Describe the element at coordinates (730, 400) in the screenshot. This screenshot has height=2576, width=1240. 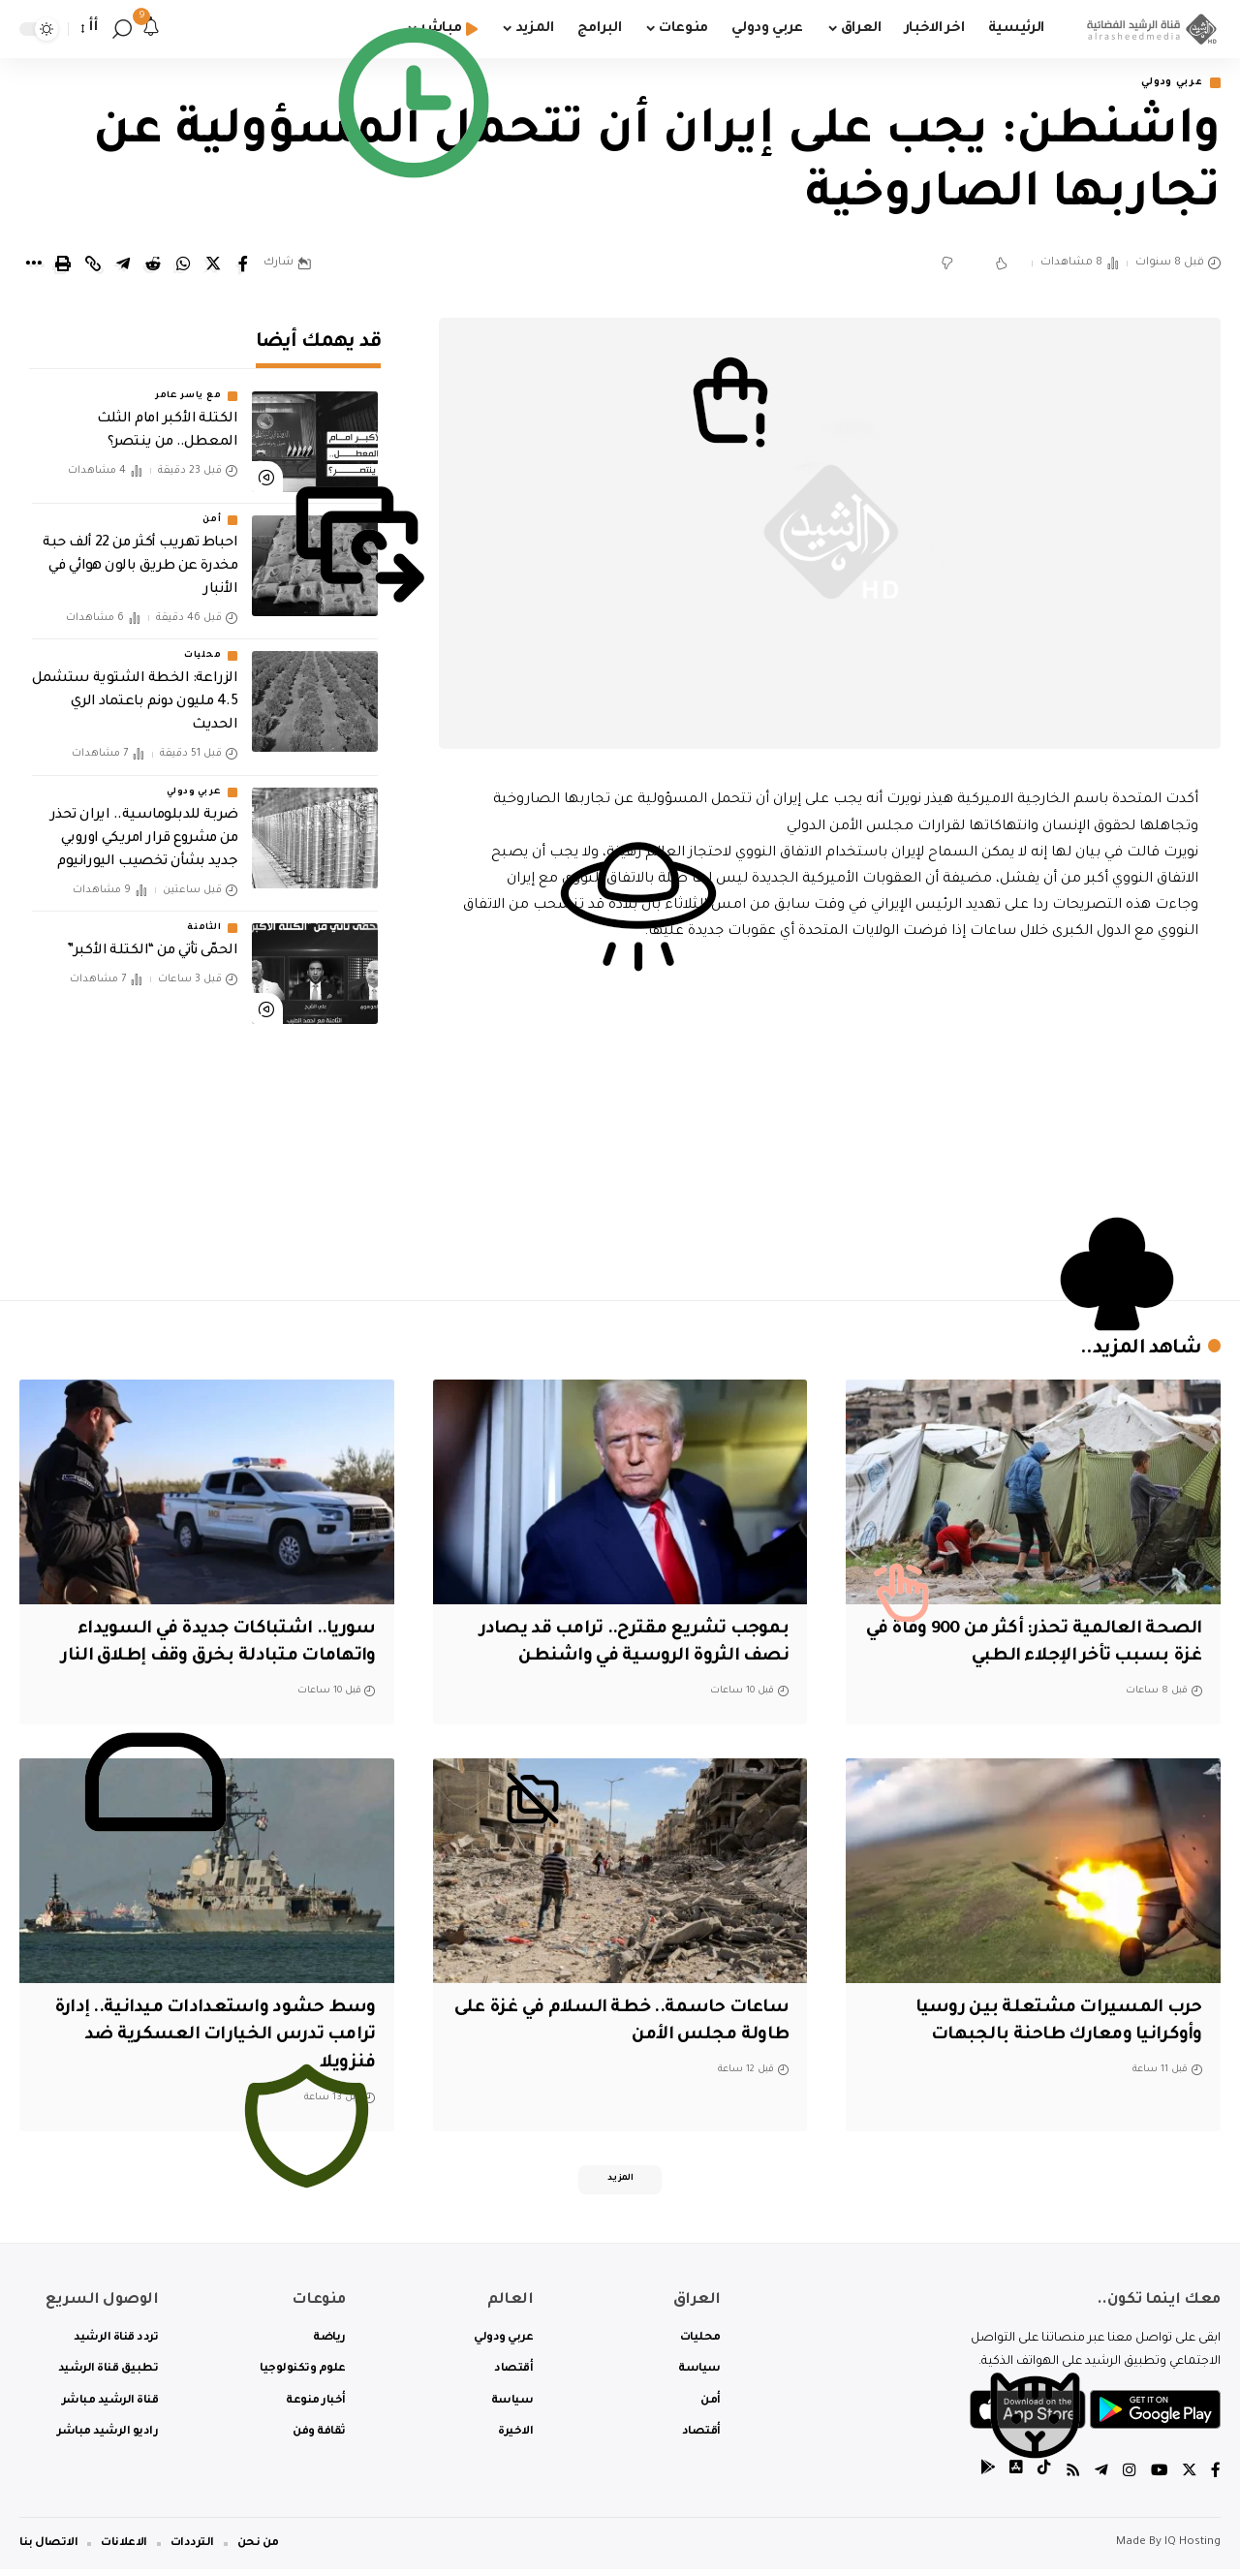
I see `shopping bag requires attention or action` at that location.